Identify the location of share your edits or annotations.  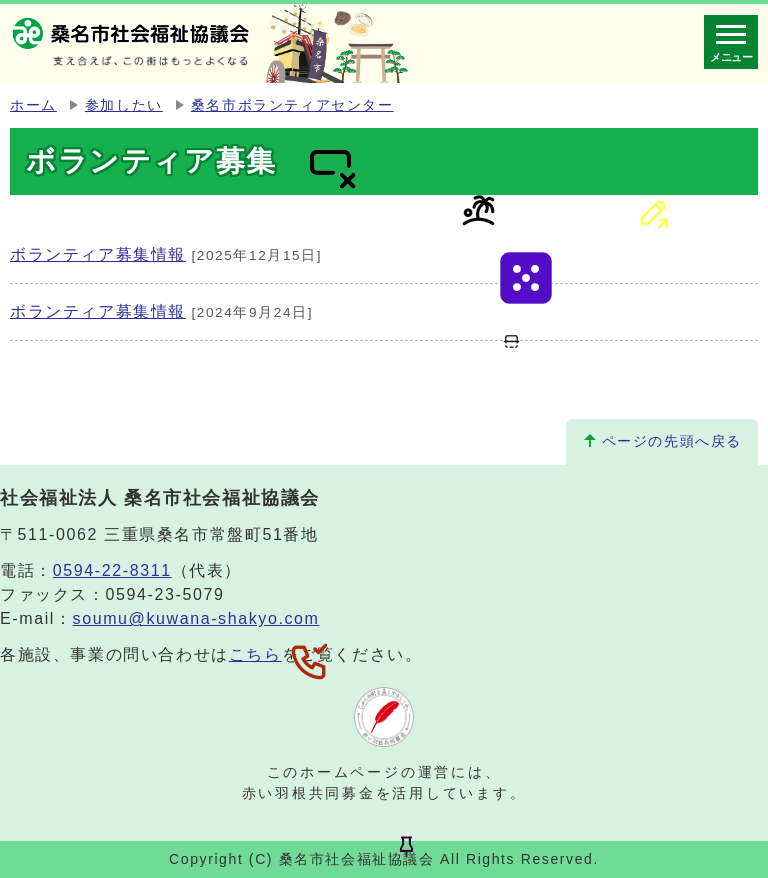
(653, 212).